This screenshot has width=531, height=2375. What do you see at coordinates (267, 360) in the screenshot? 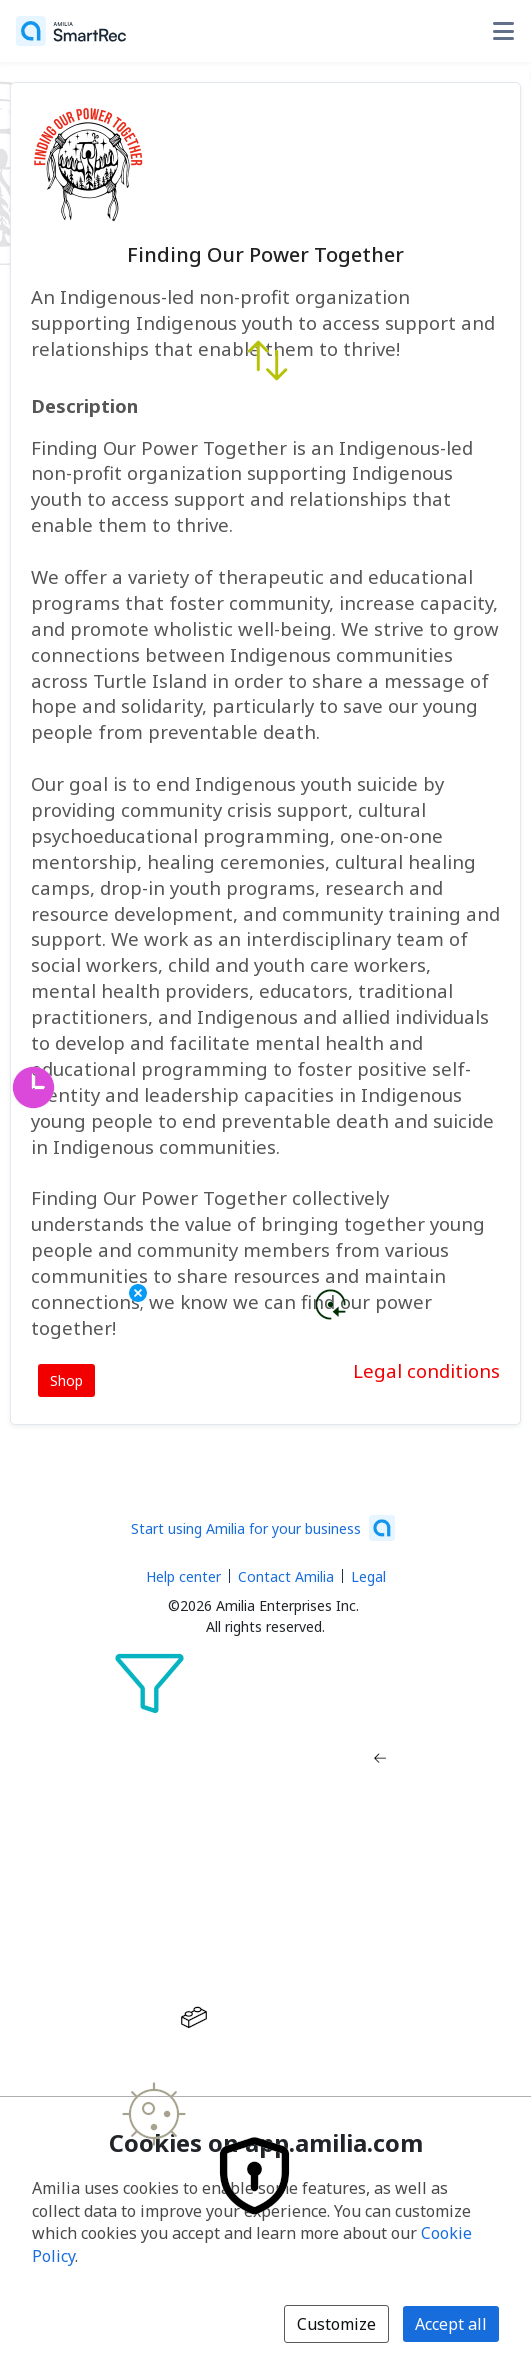
I see `sort items in ascending or descending order` at bounding box center [267, 360].